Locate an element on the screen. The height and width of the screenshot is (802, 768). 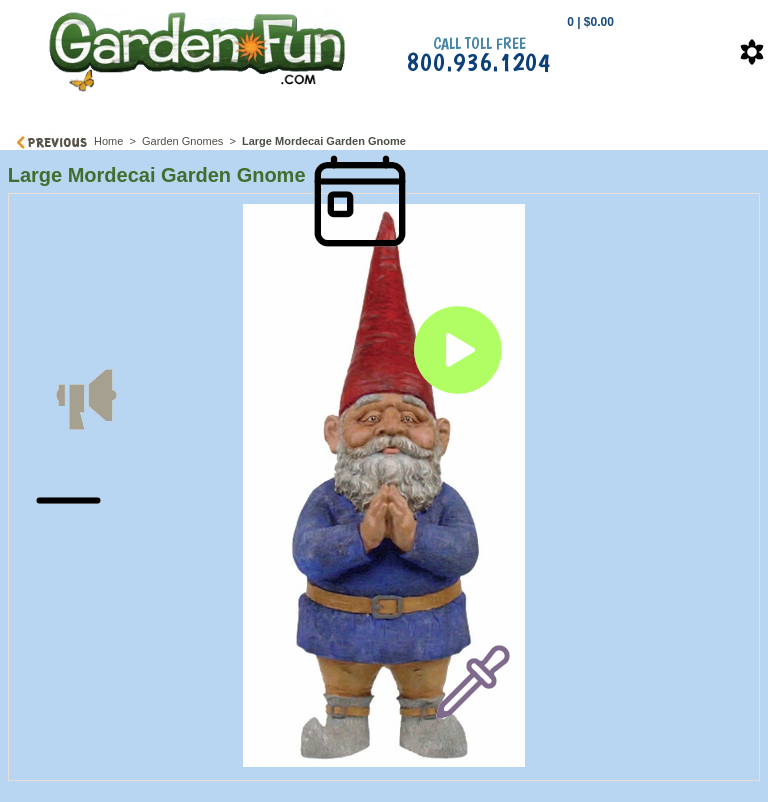
pick a color from the screen is located at coordinates (473, 682).